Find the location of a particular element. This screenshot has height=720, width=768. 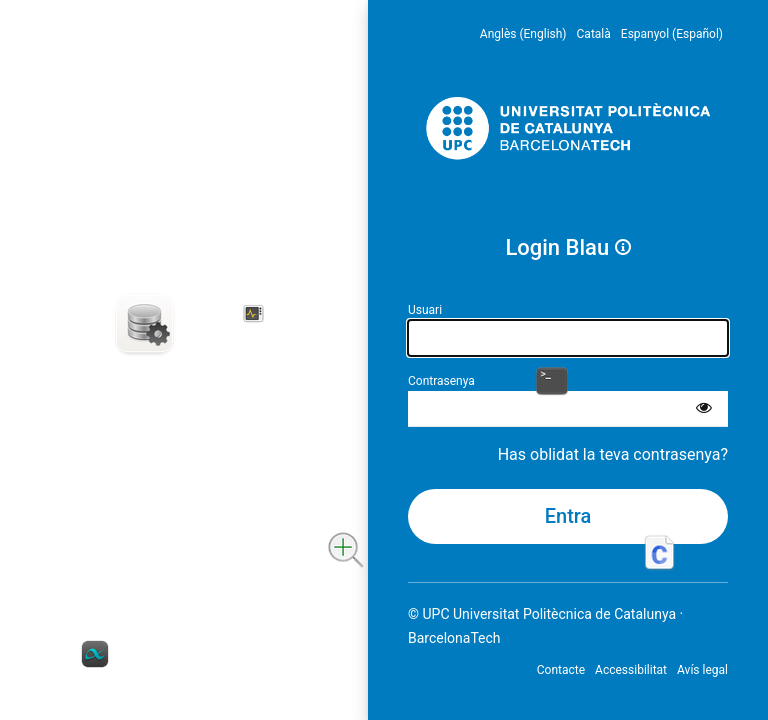

a C programming language source file is located at coordinates (659, 552).